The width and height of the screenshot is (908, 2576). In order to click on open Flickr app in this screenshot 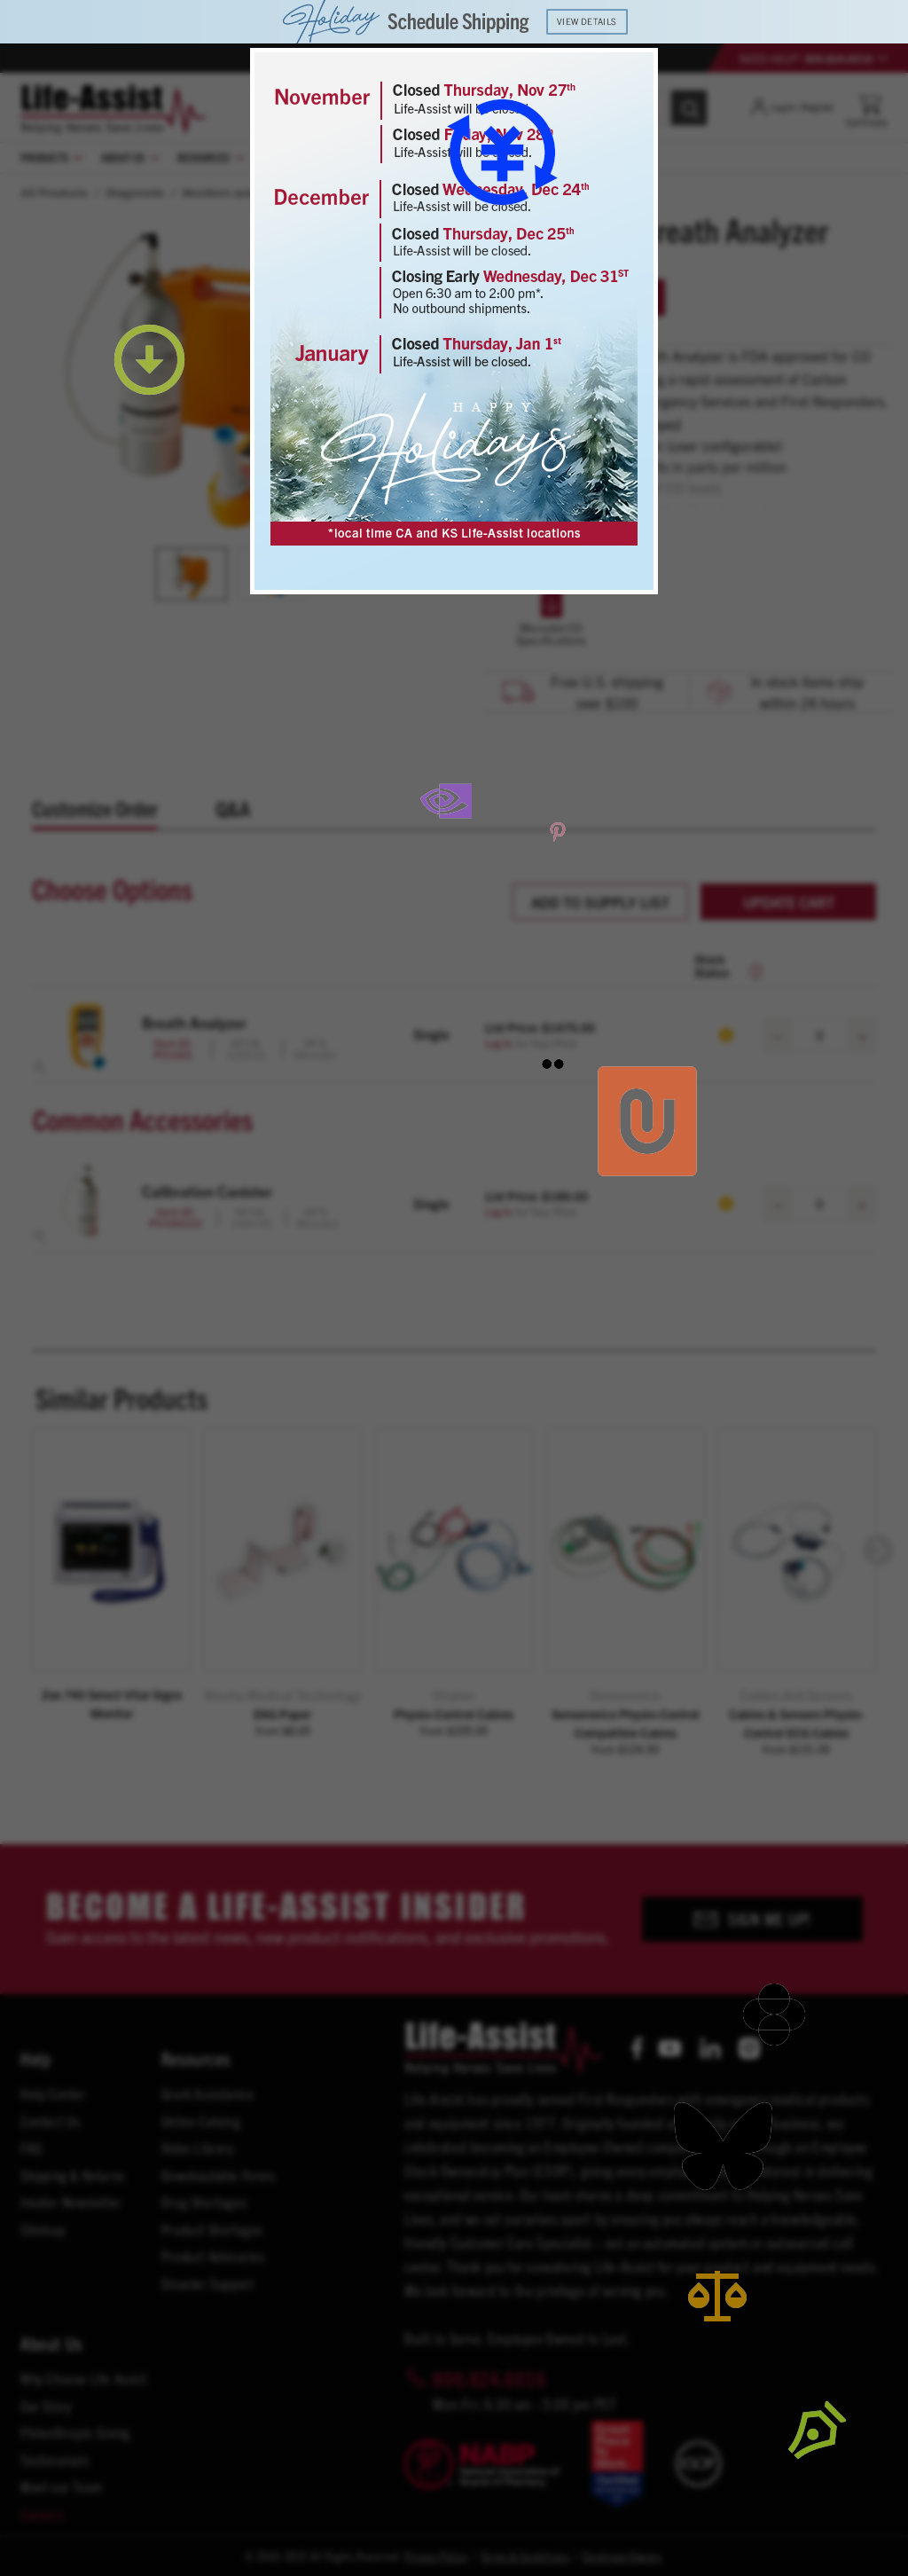, I will do `click(552, 1064)`.